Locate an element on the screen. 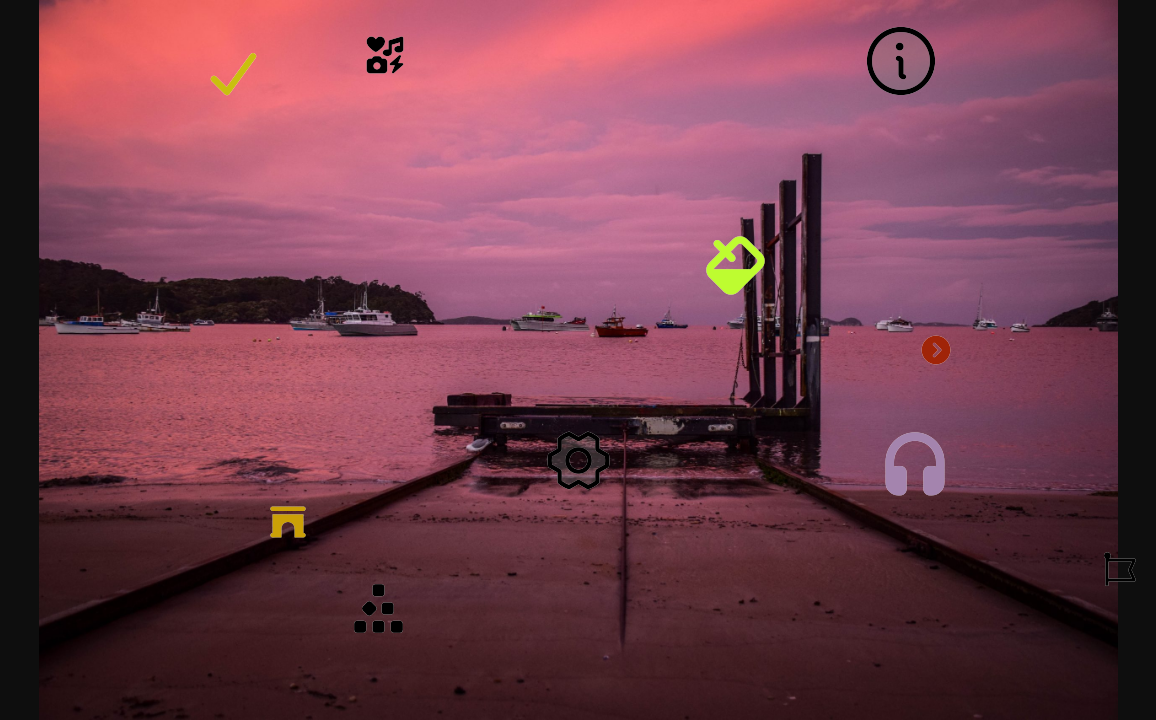 The height and width of the screenshot is (720, 1156). view stacked or layered resources is located at coordinates (378, 608).